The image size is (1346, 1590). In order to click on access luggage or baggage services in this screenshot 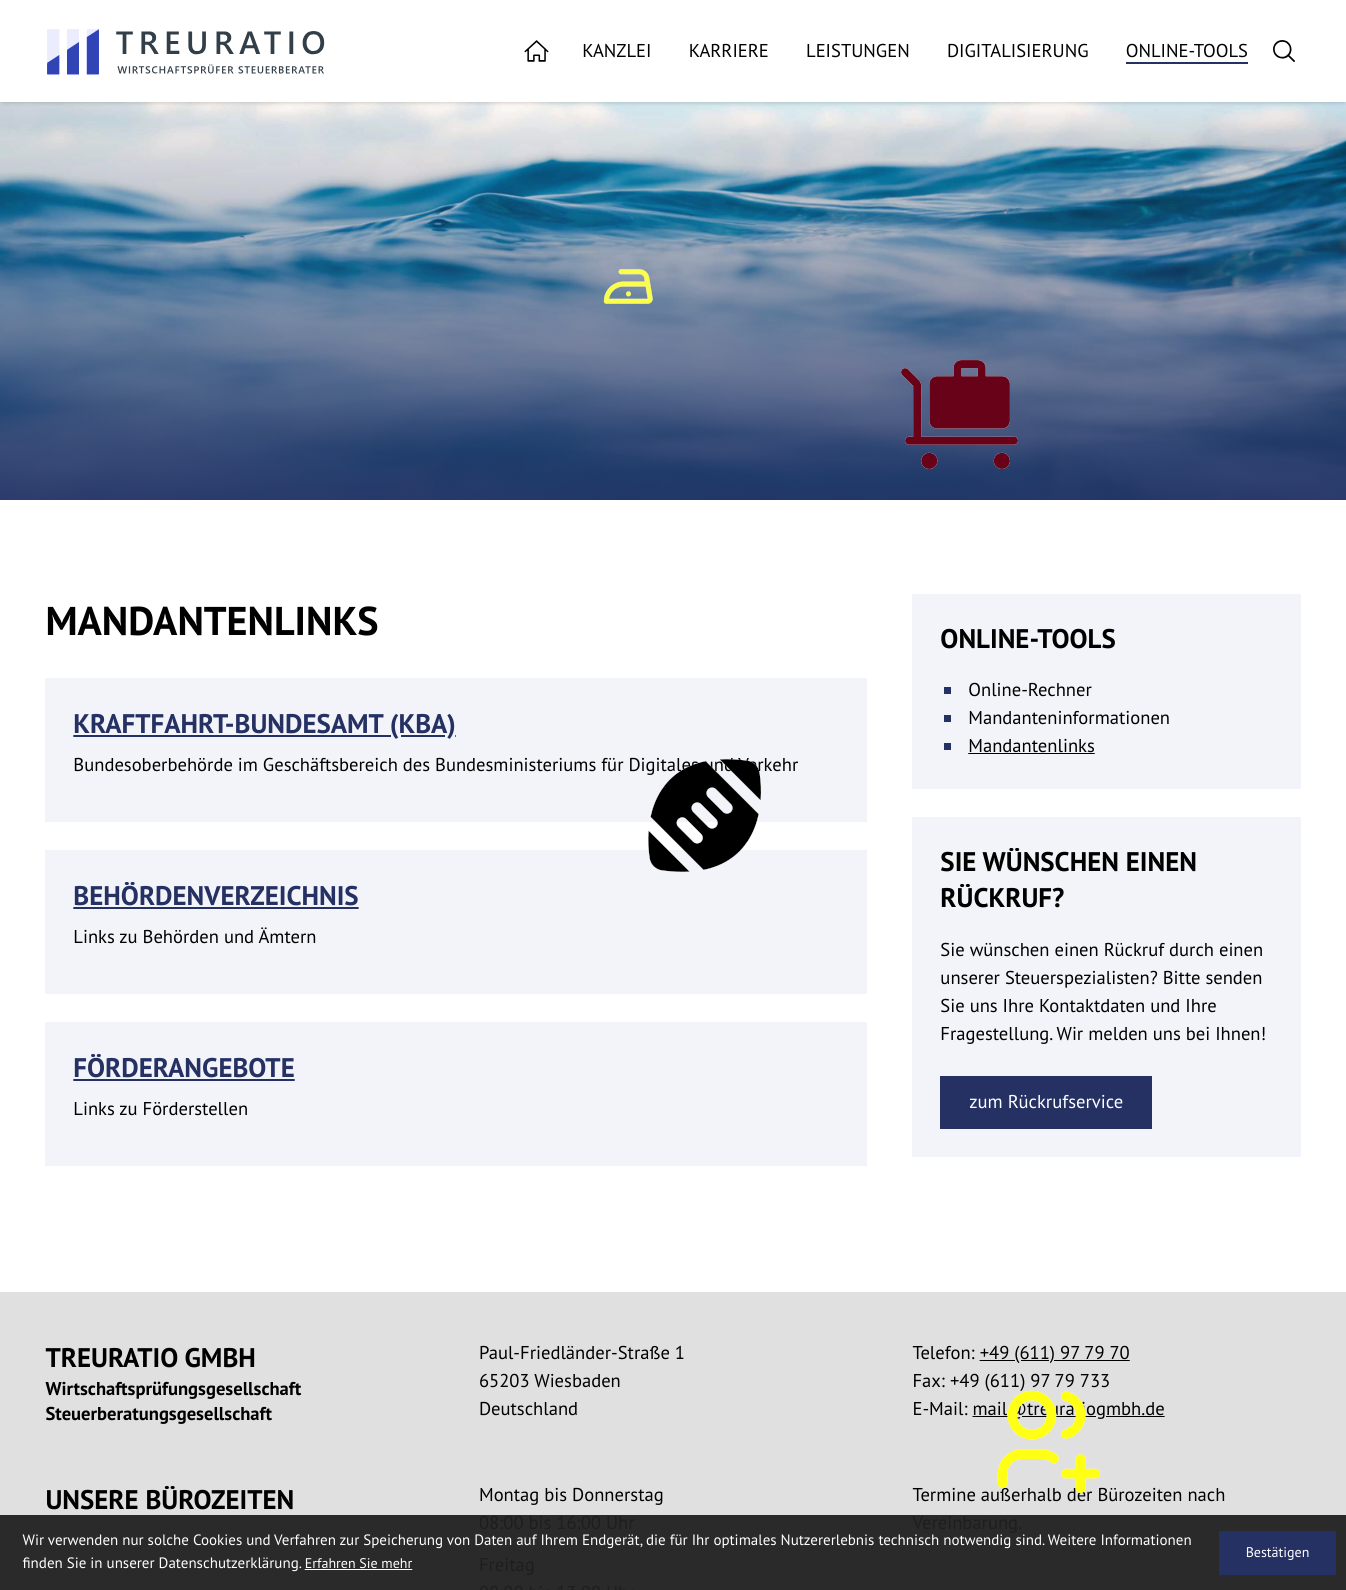, I will do `click(957, 412)`.